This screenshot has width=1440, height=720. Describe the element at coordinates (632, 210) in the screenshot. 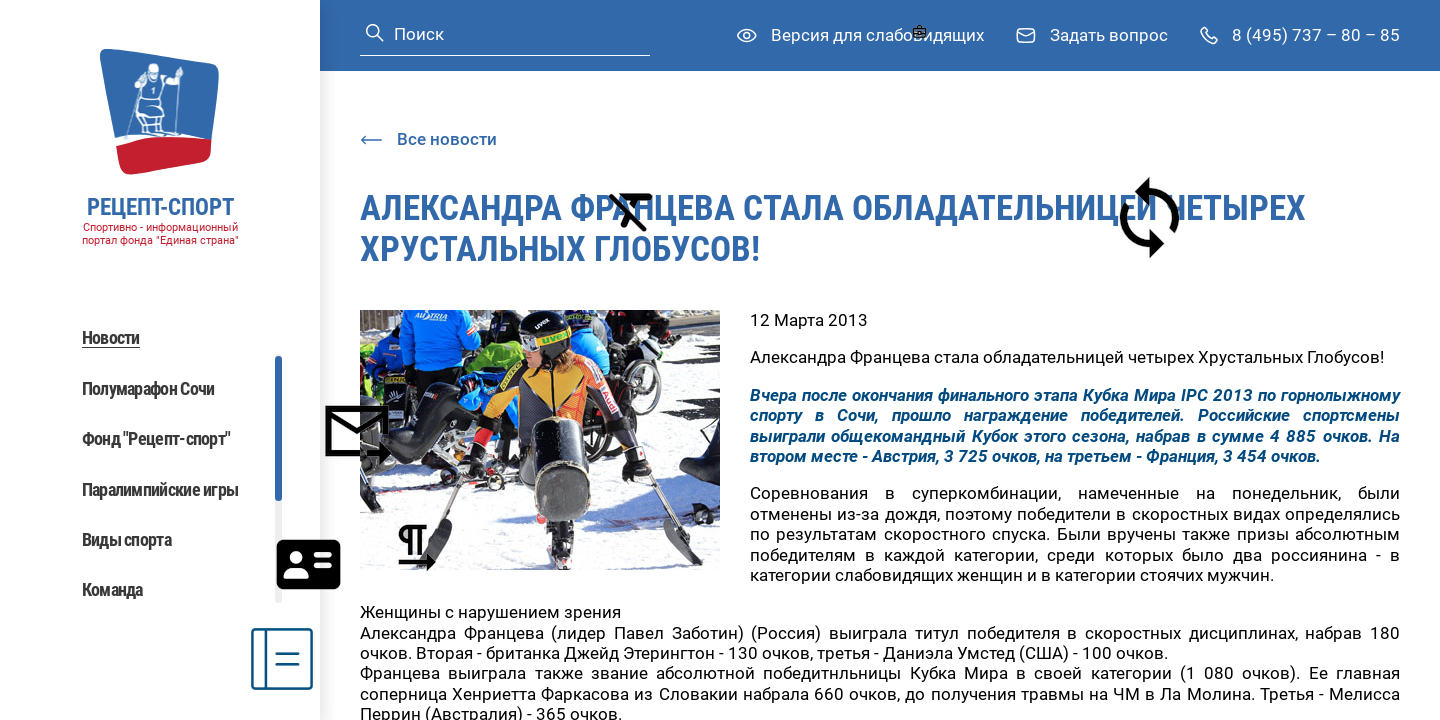

I see `clear text formatting` at that location.